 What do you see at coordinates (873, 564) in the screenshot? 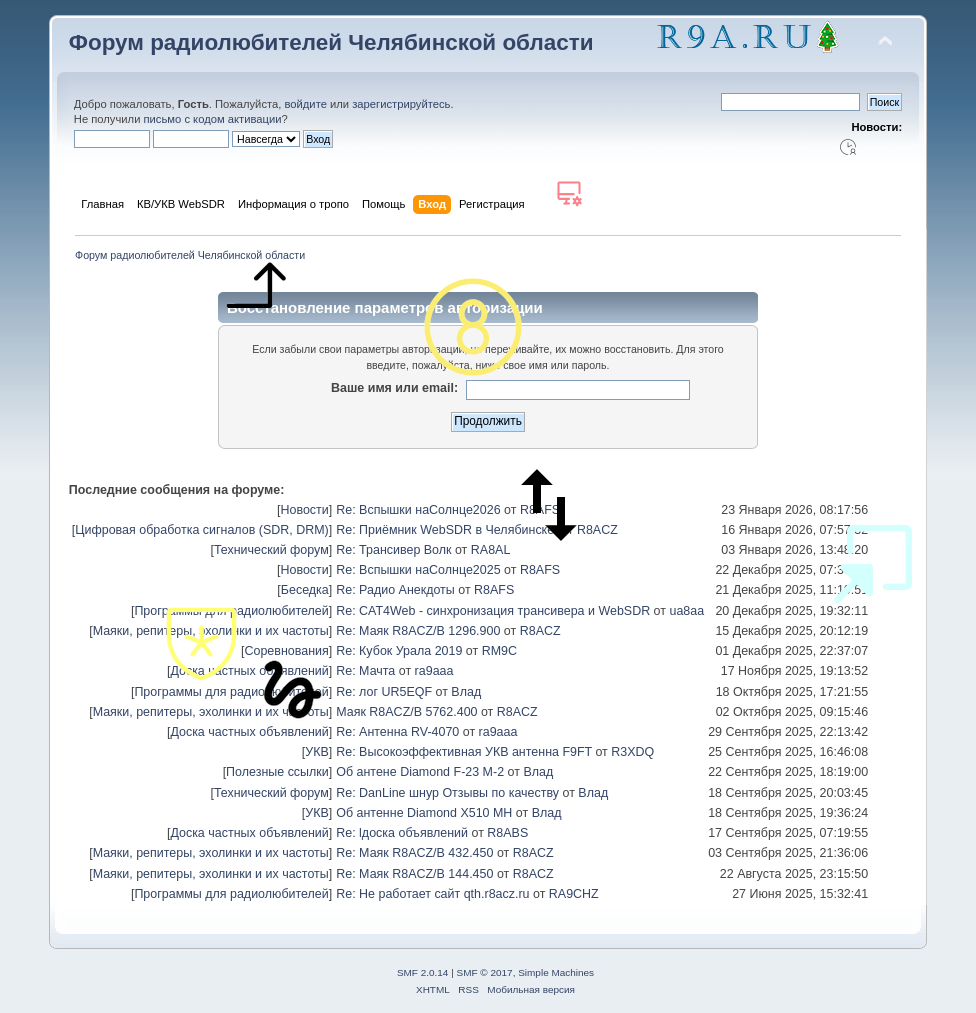
I see `import or bring content into a container` at bounding box center [873, 564].